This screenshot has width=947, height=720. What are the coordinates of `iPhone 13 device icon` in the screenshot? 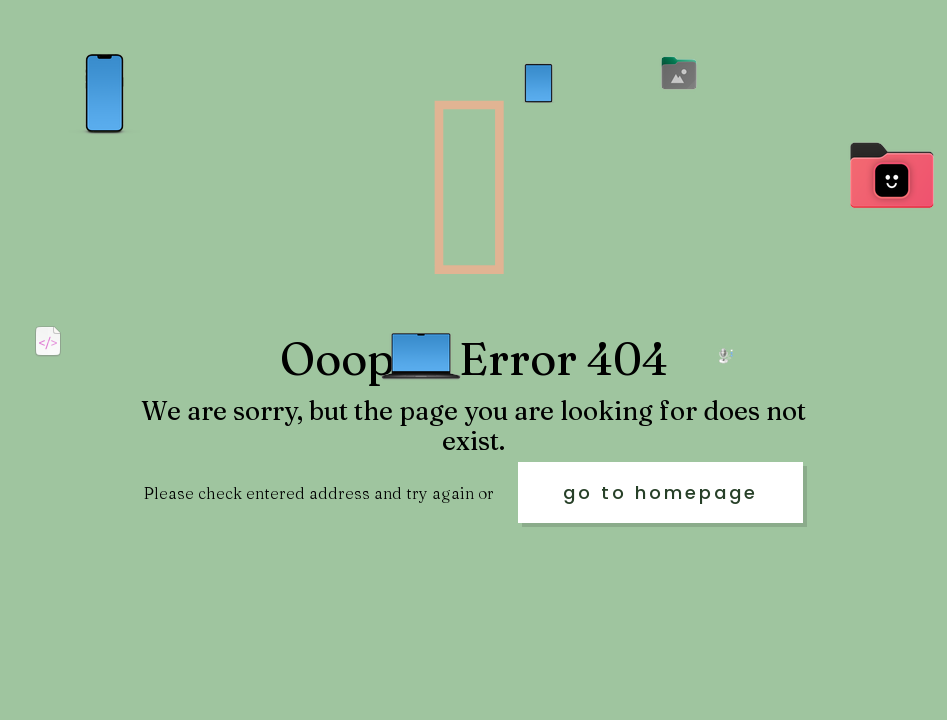 It's located at (104, 94).